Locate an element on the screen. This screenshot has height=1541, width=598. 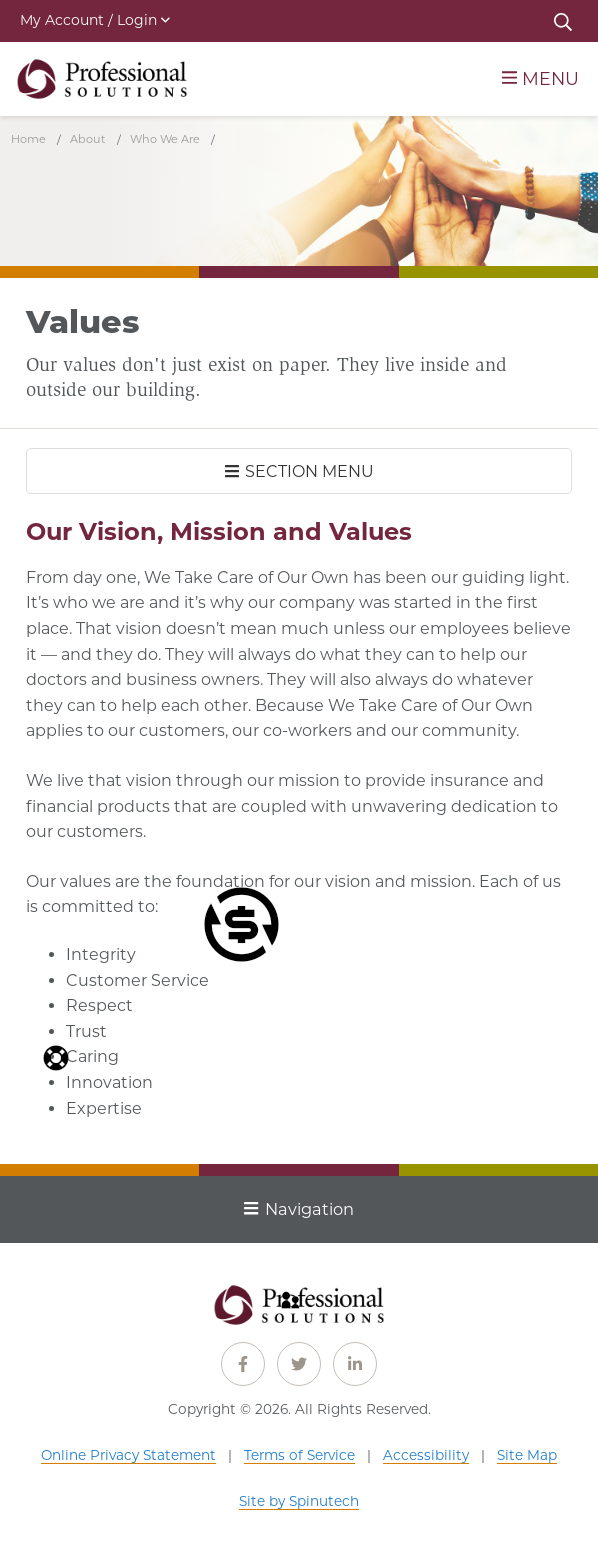
view parent account or guardian profile is located at coordinates (290, 1300).